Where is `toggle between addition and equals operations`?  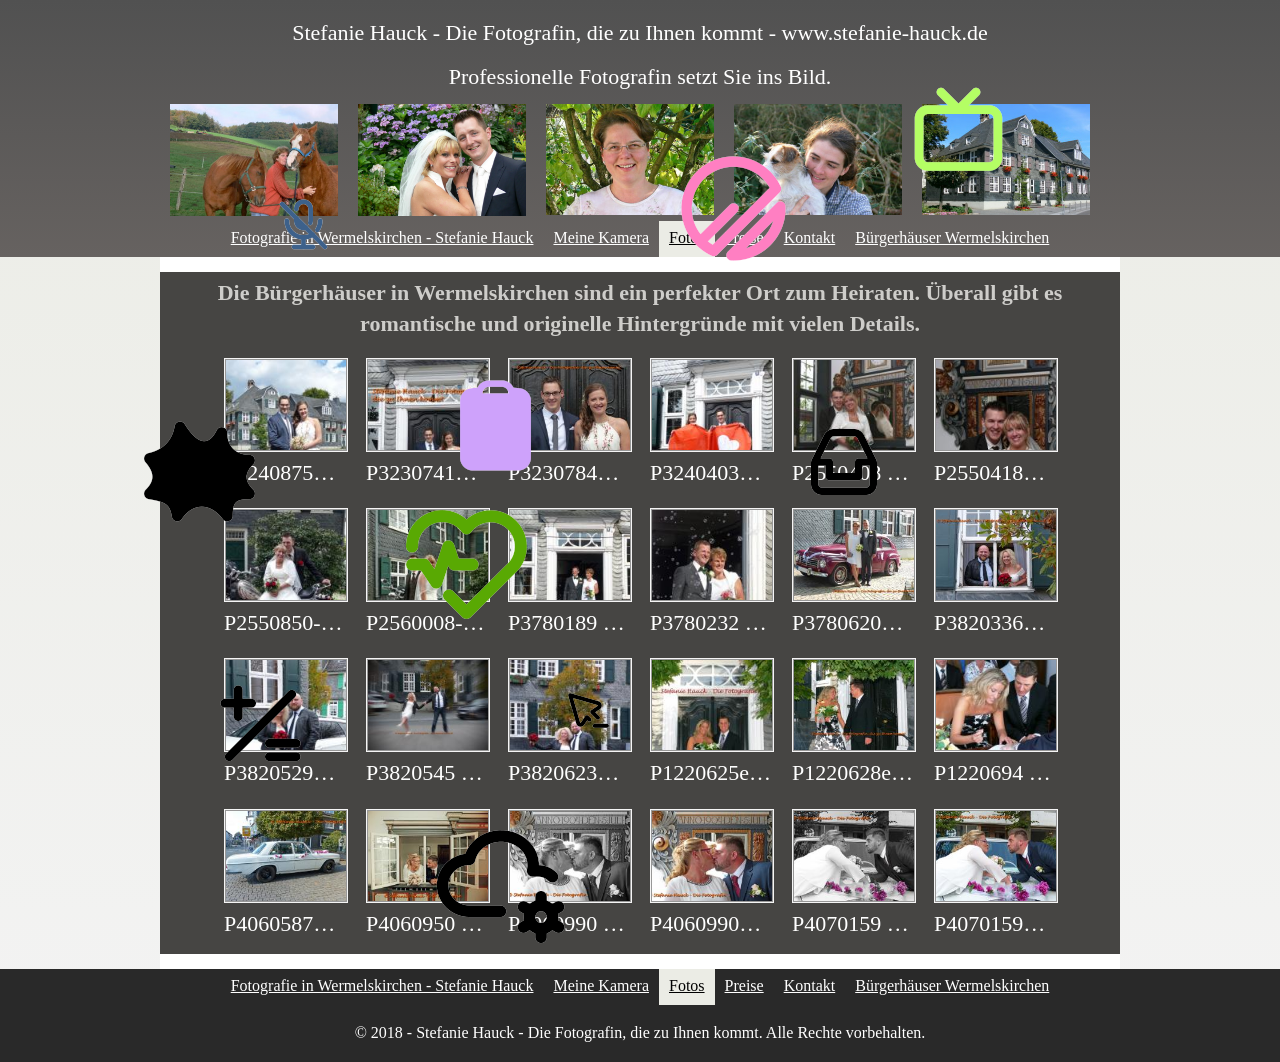
toggle between addition and equals operations is located at coordinates (260, 725).